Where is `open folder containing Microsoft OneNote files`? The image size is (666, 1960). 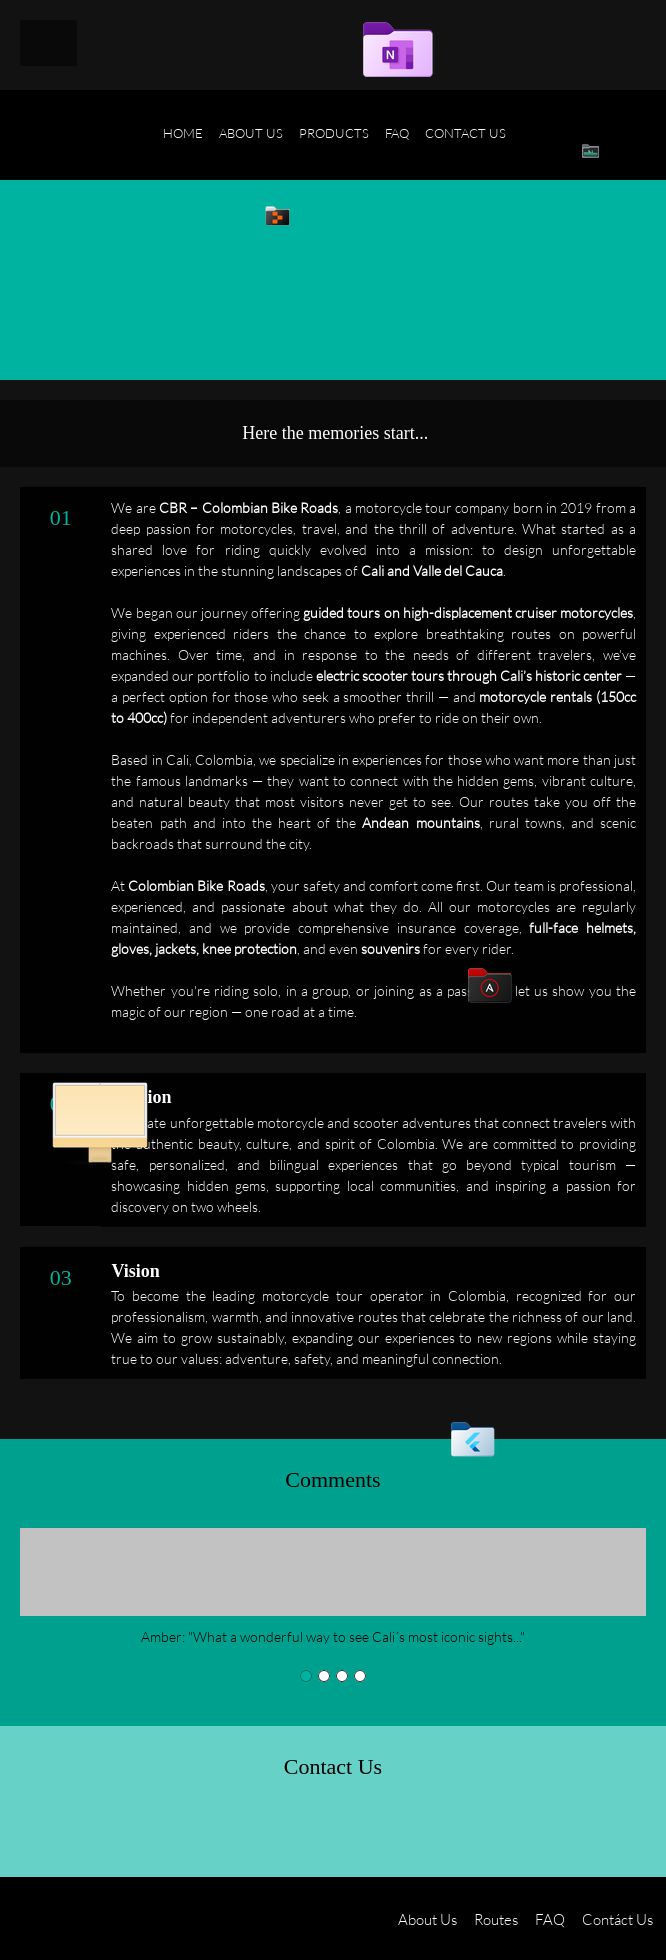
open folder containing Microsoft OneNote files is located at coordinates (397, 51).